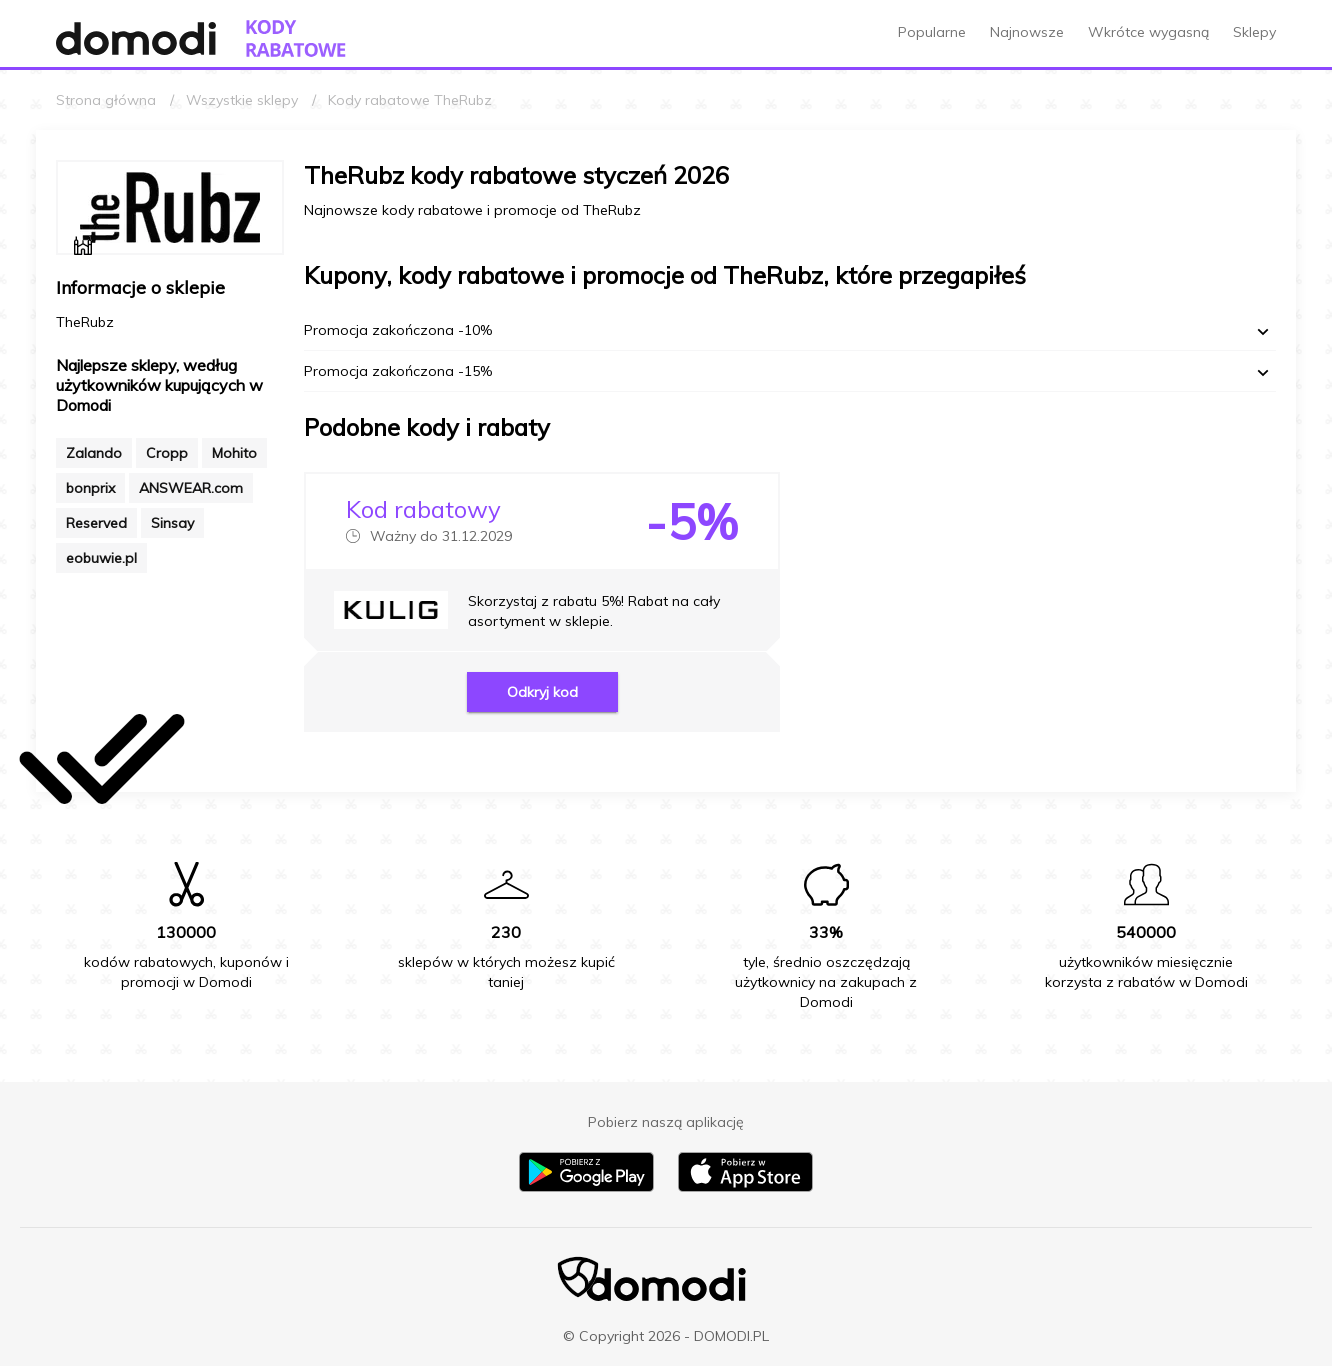 Image resolution: width=1332 pixels, height=1366 pixels. What do you see at coordinates (102, 759) in the screenshot?
I see `indicates all items have been completed or verified` at bounding box center [102, 759].